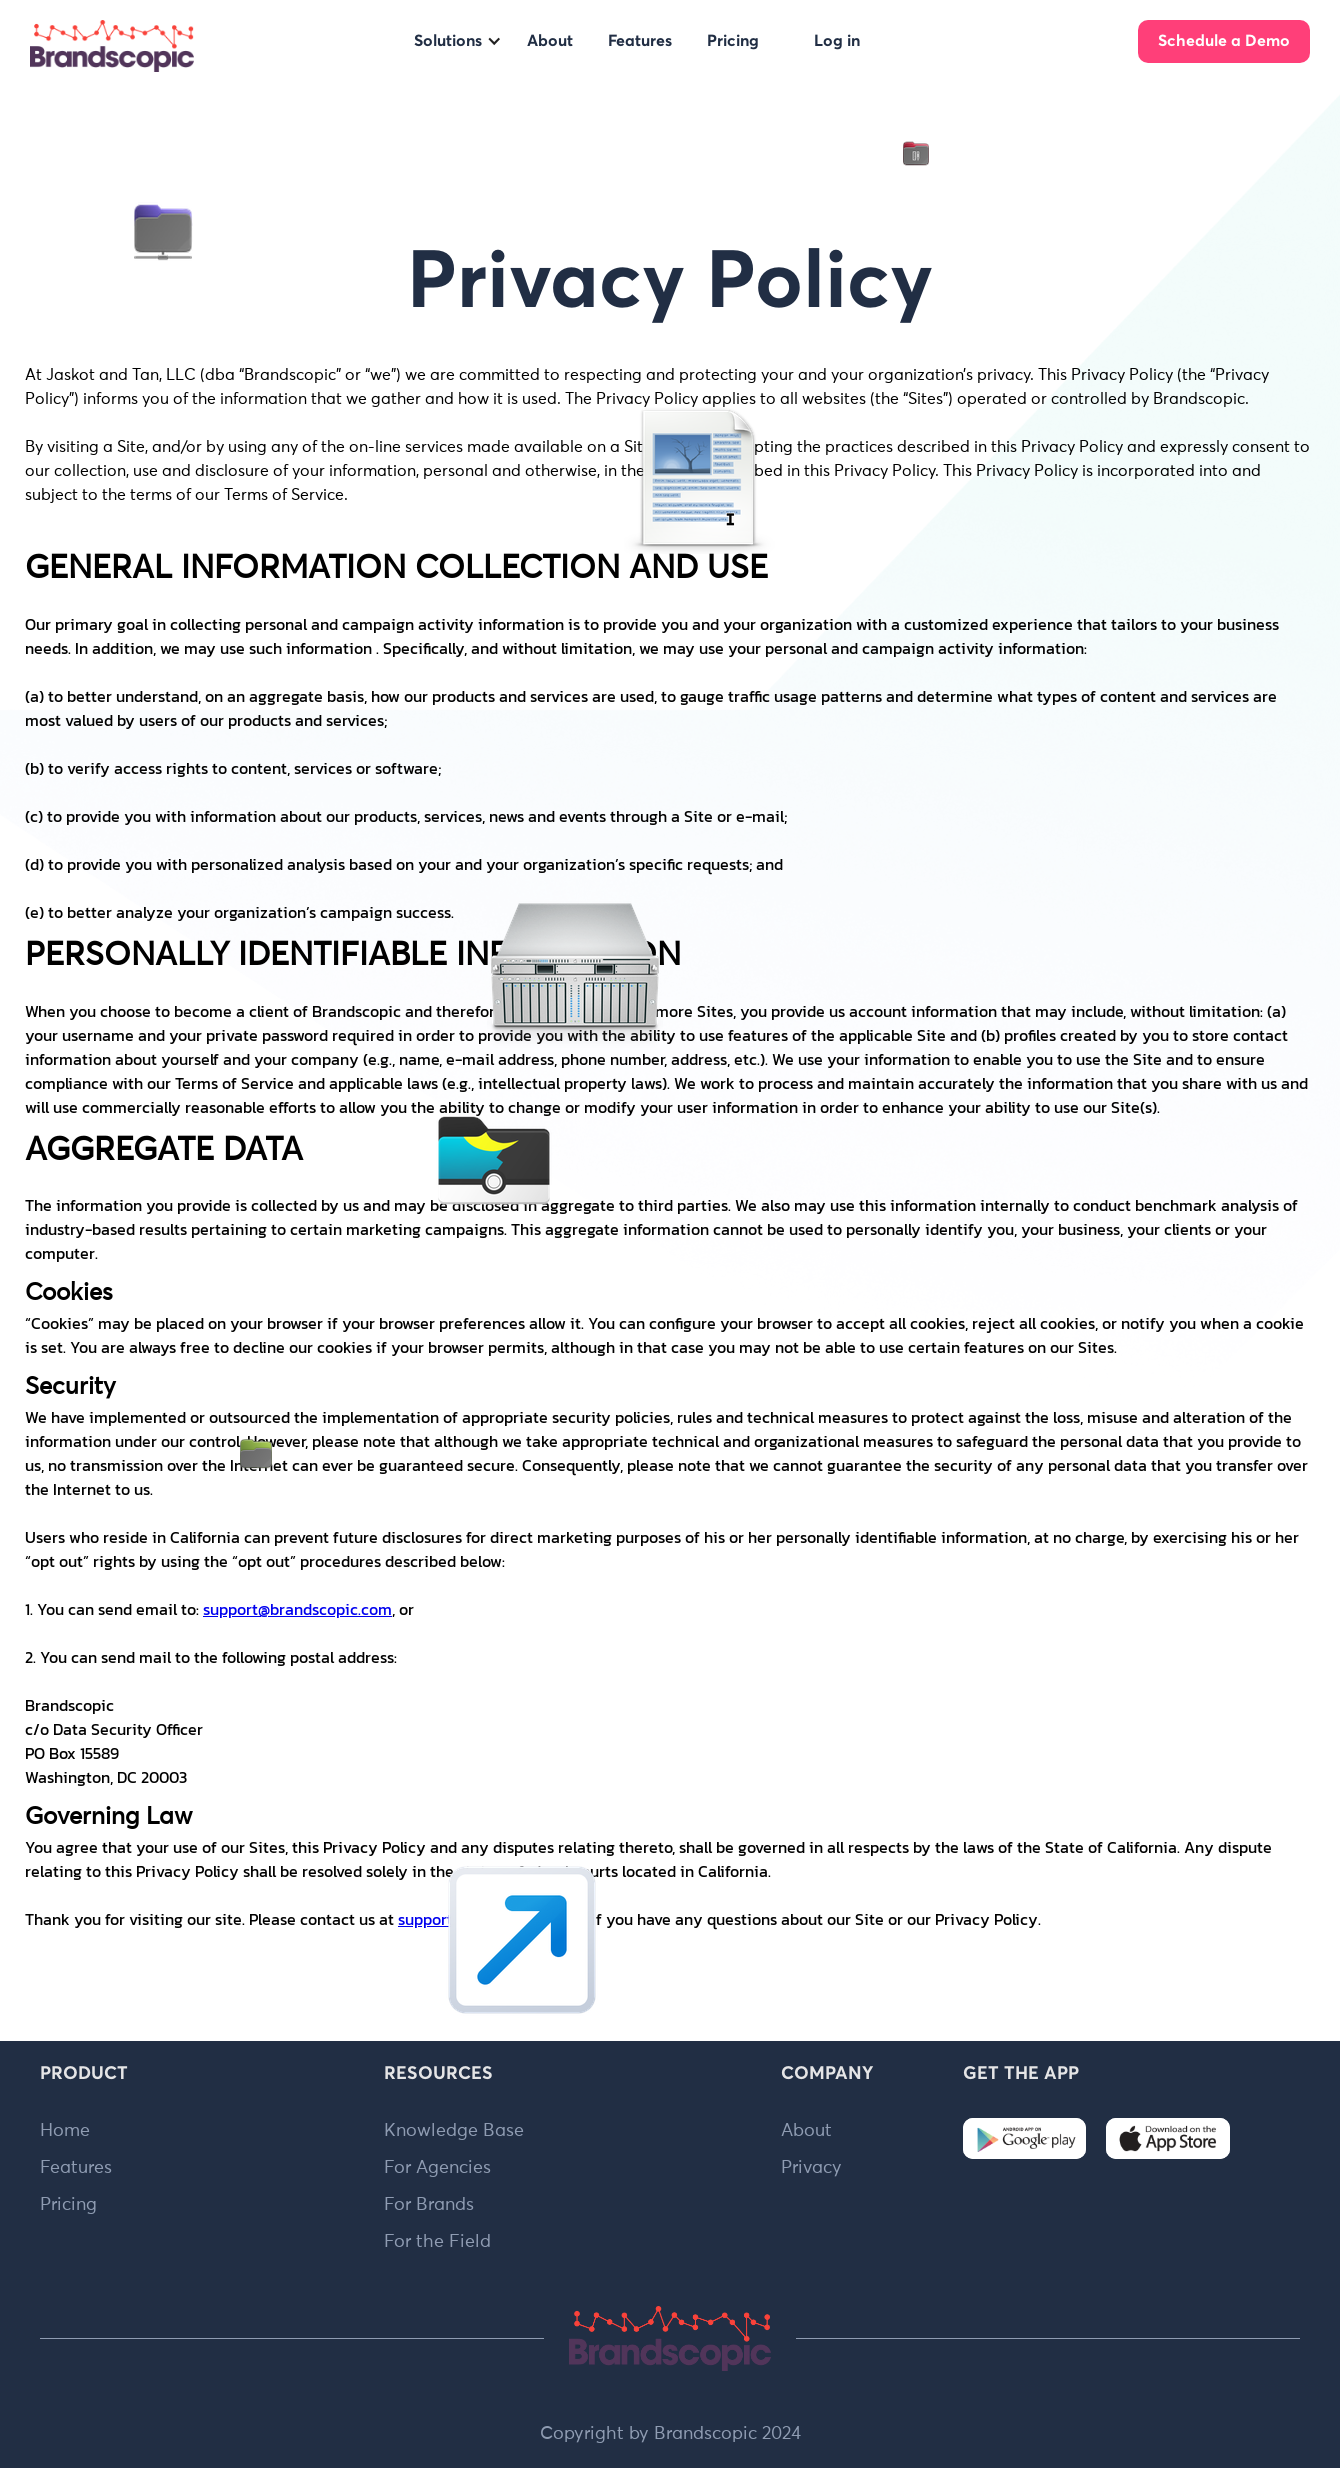  I want to click on indicates an xserve or rack server in network settings, so click(575, 961).